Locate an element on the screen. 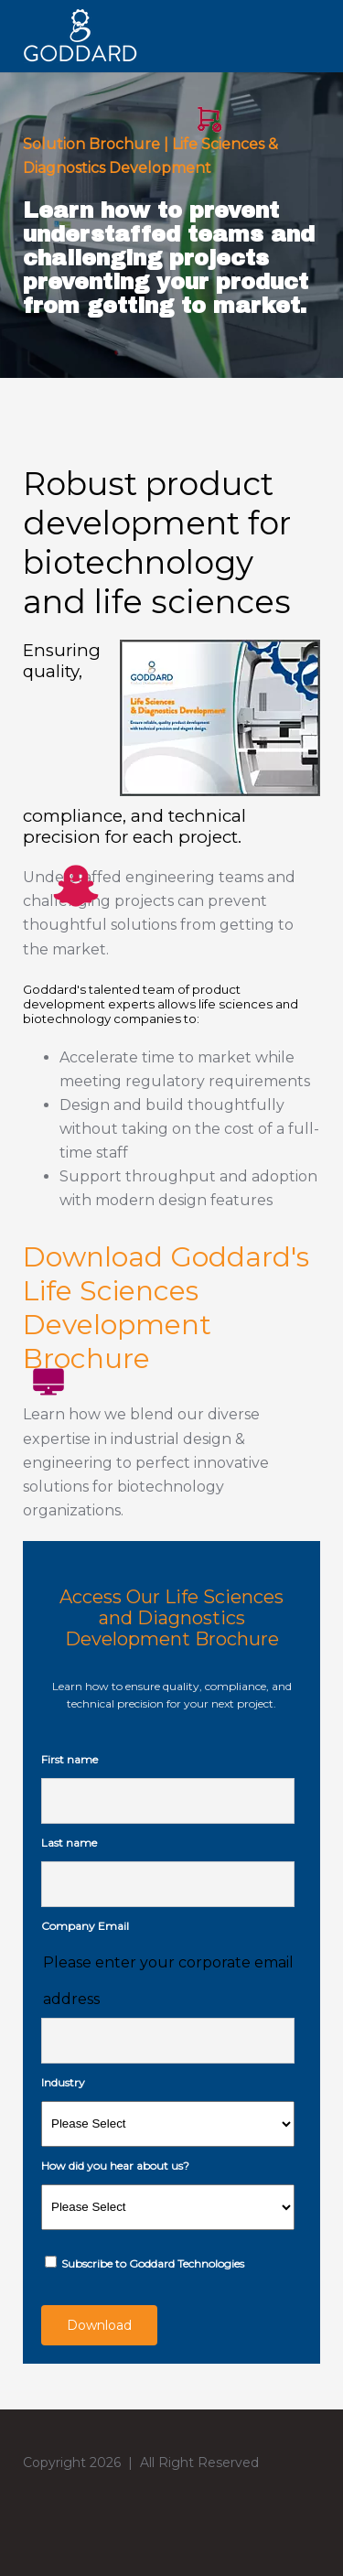 The height and width of the screenshot is (2576, 343). open snapchat app is located at coordinates (76, 886).